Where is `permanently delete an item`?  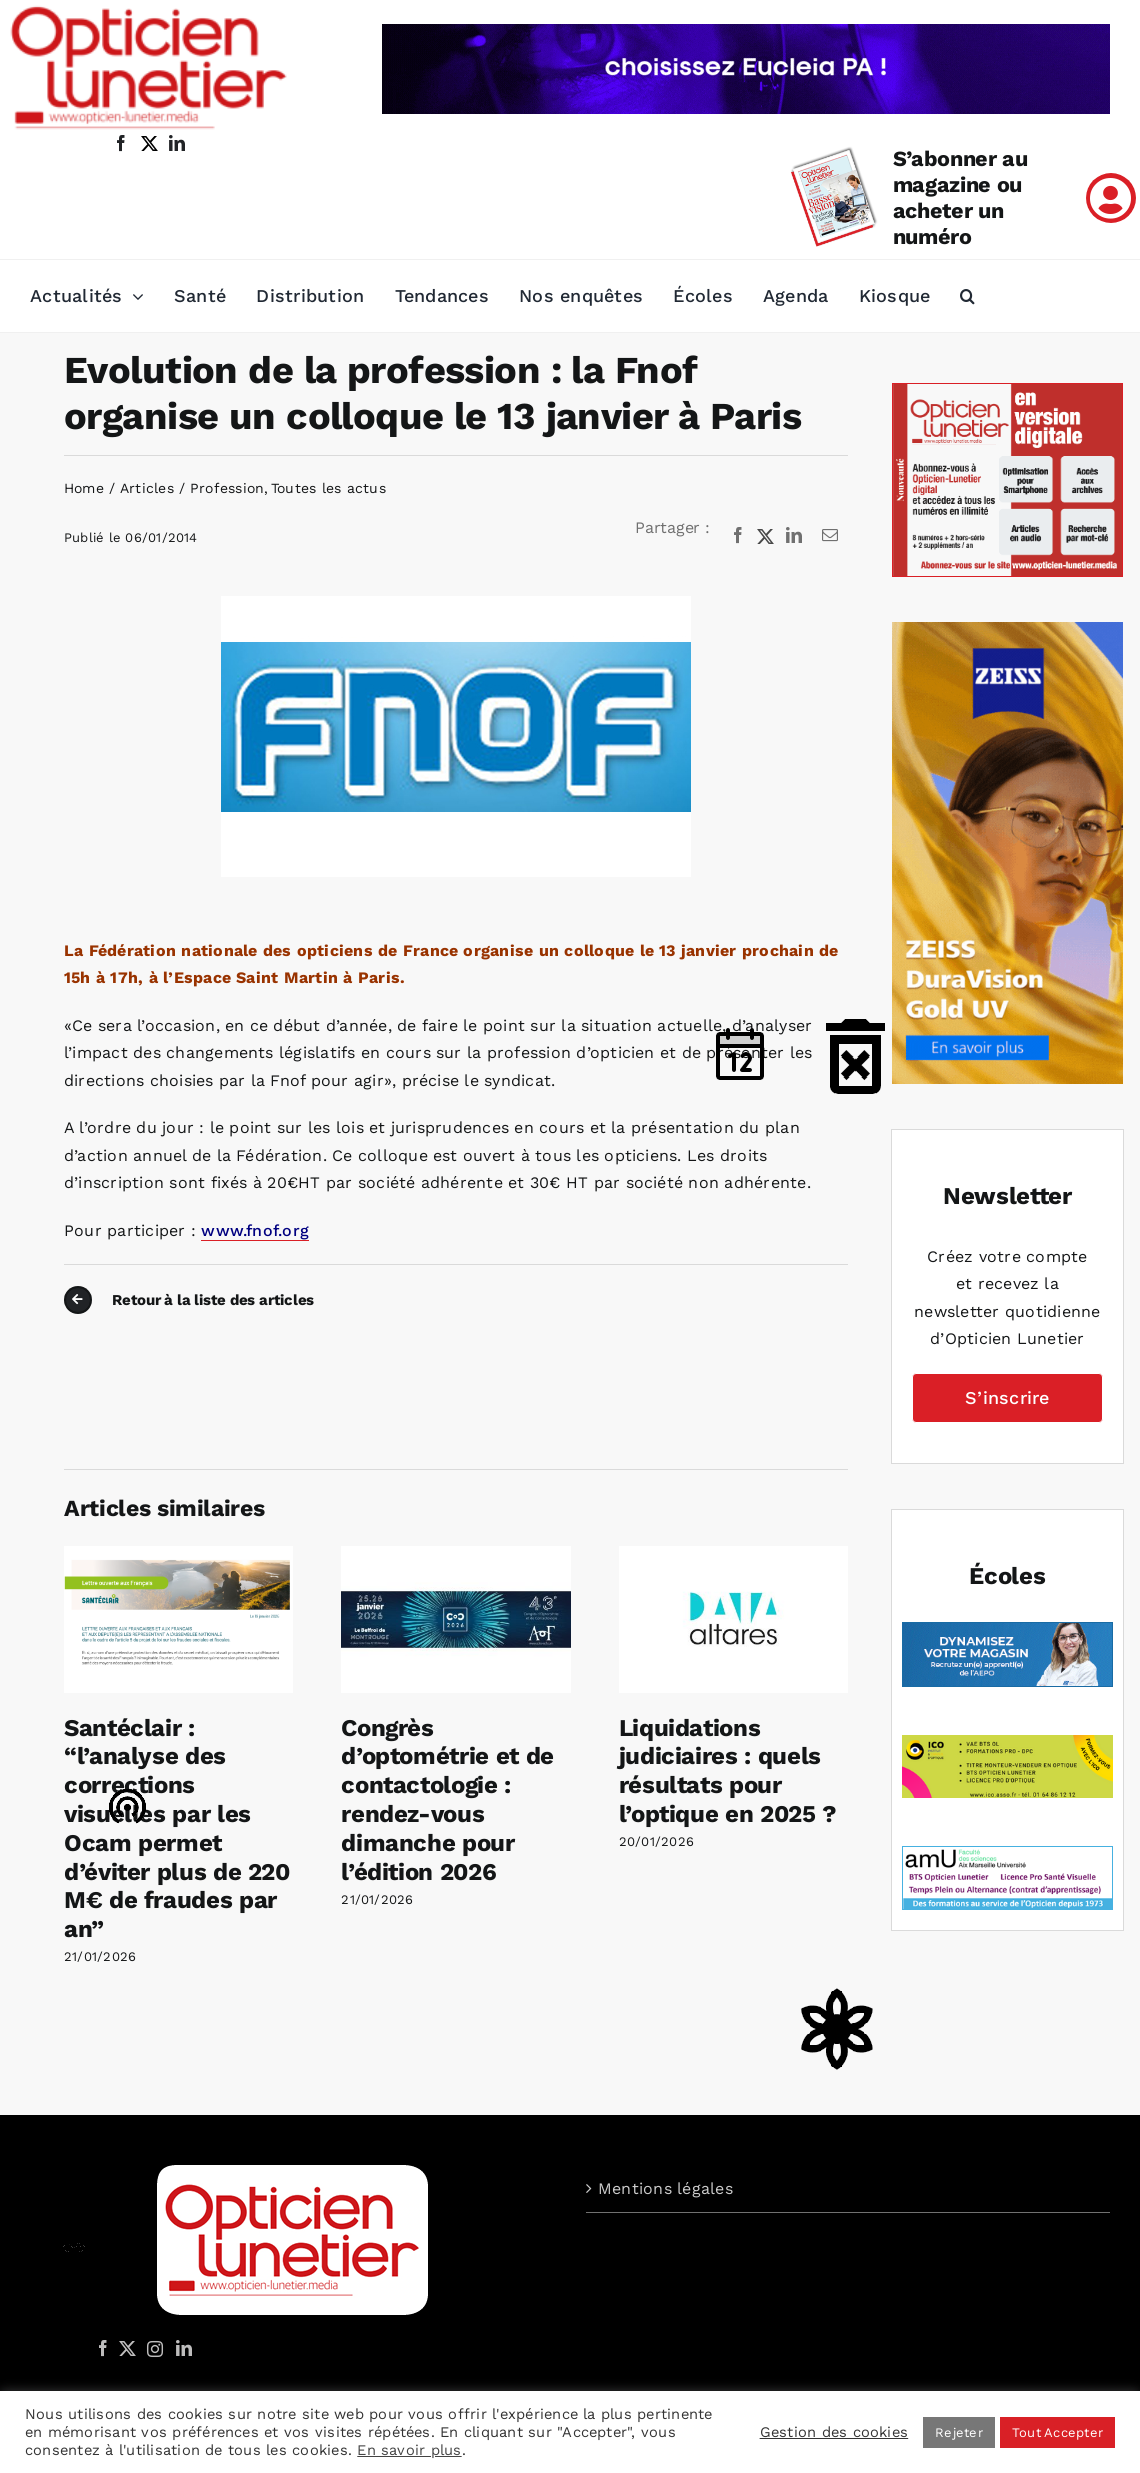
permanently delete an item is located at coordinates (855, 1056).